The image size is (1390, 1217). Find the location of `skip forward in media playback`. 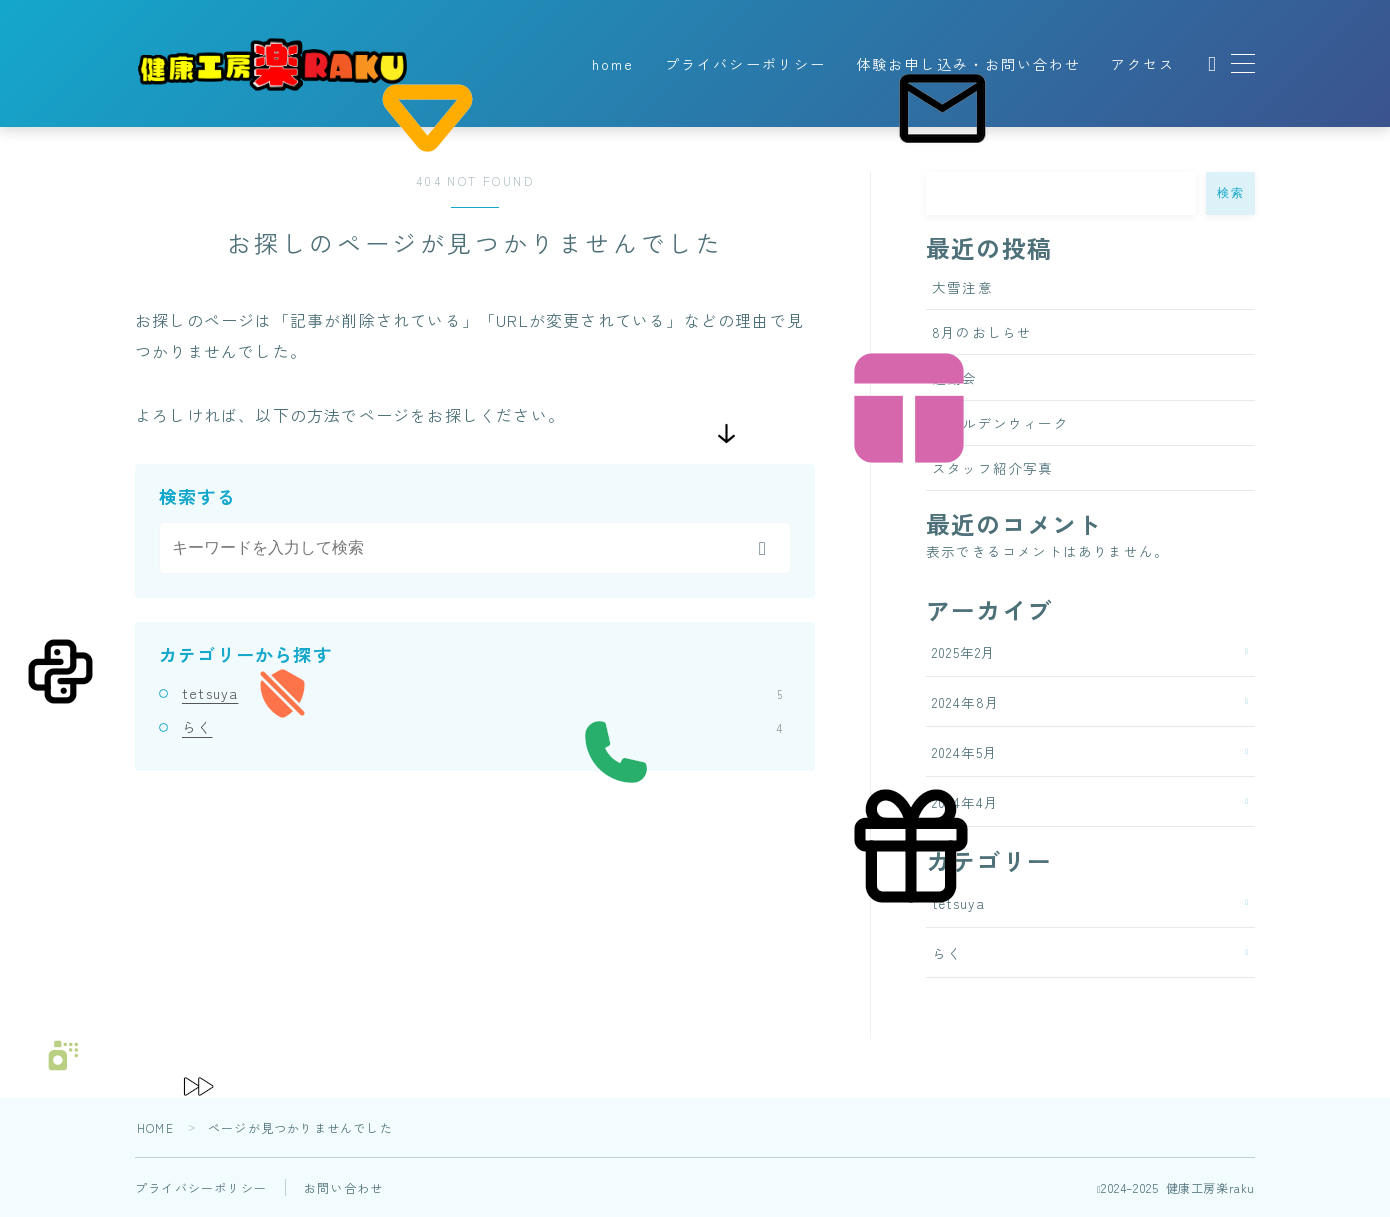

skip forward in media playback is located at coordinates (196, 1086).